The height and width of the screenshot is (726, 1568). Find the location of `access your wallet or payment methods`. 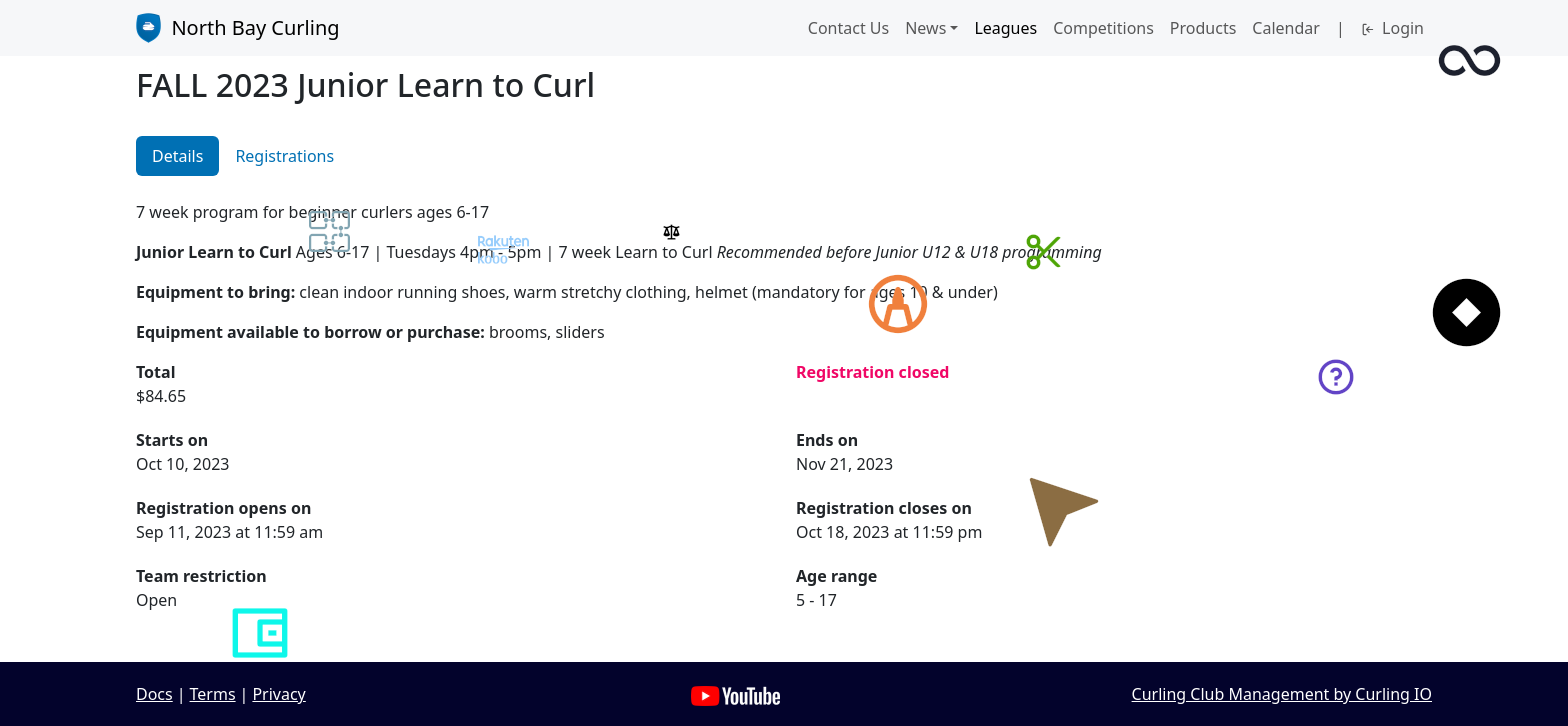

access your wallet or payment methods is located at coordinates (260, 633).